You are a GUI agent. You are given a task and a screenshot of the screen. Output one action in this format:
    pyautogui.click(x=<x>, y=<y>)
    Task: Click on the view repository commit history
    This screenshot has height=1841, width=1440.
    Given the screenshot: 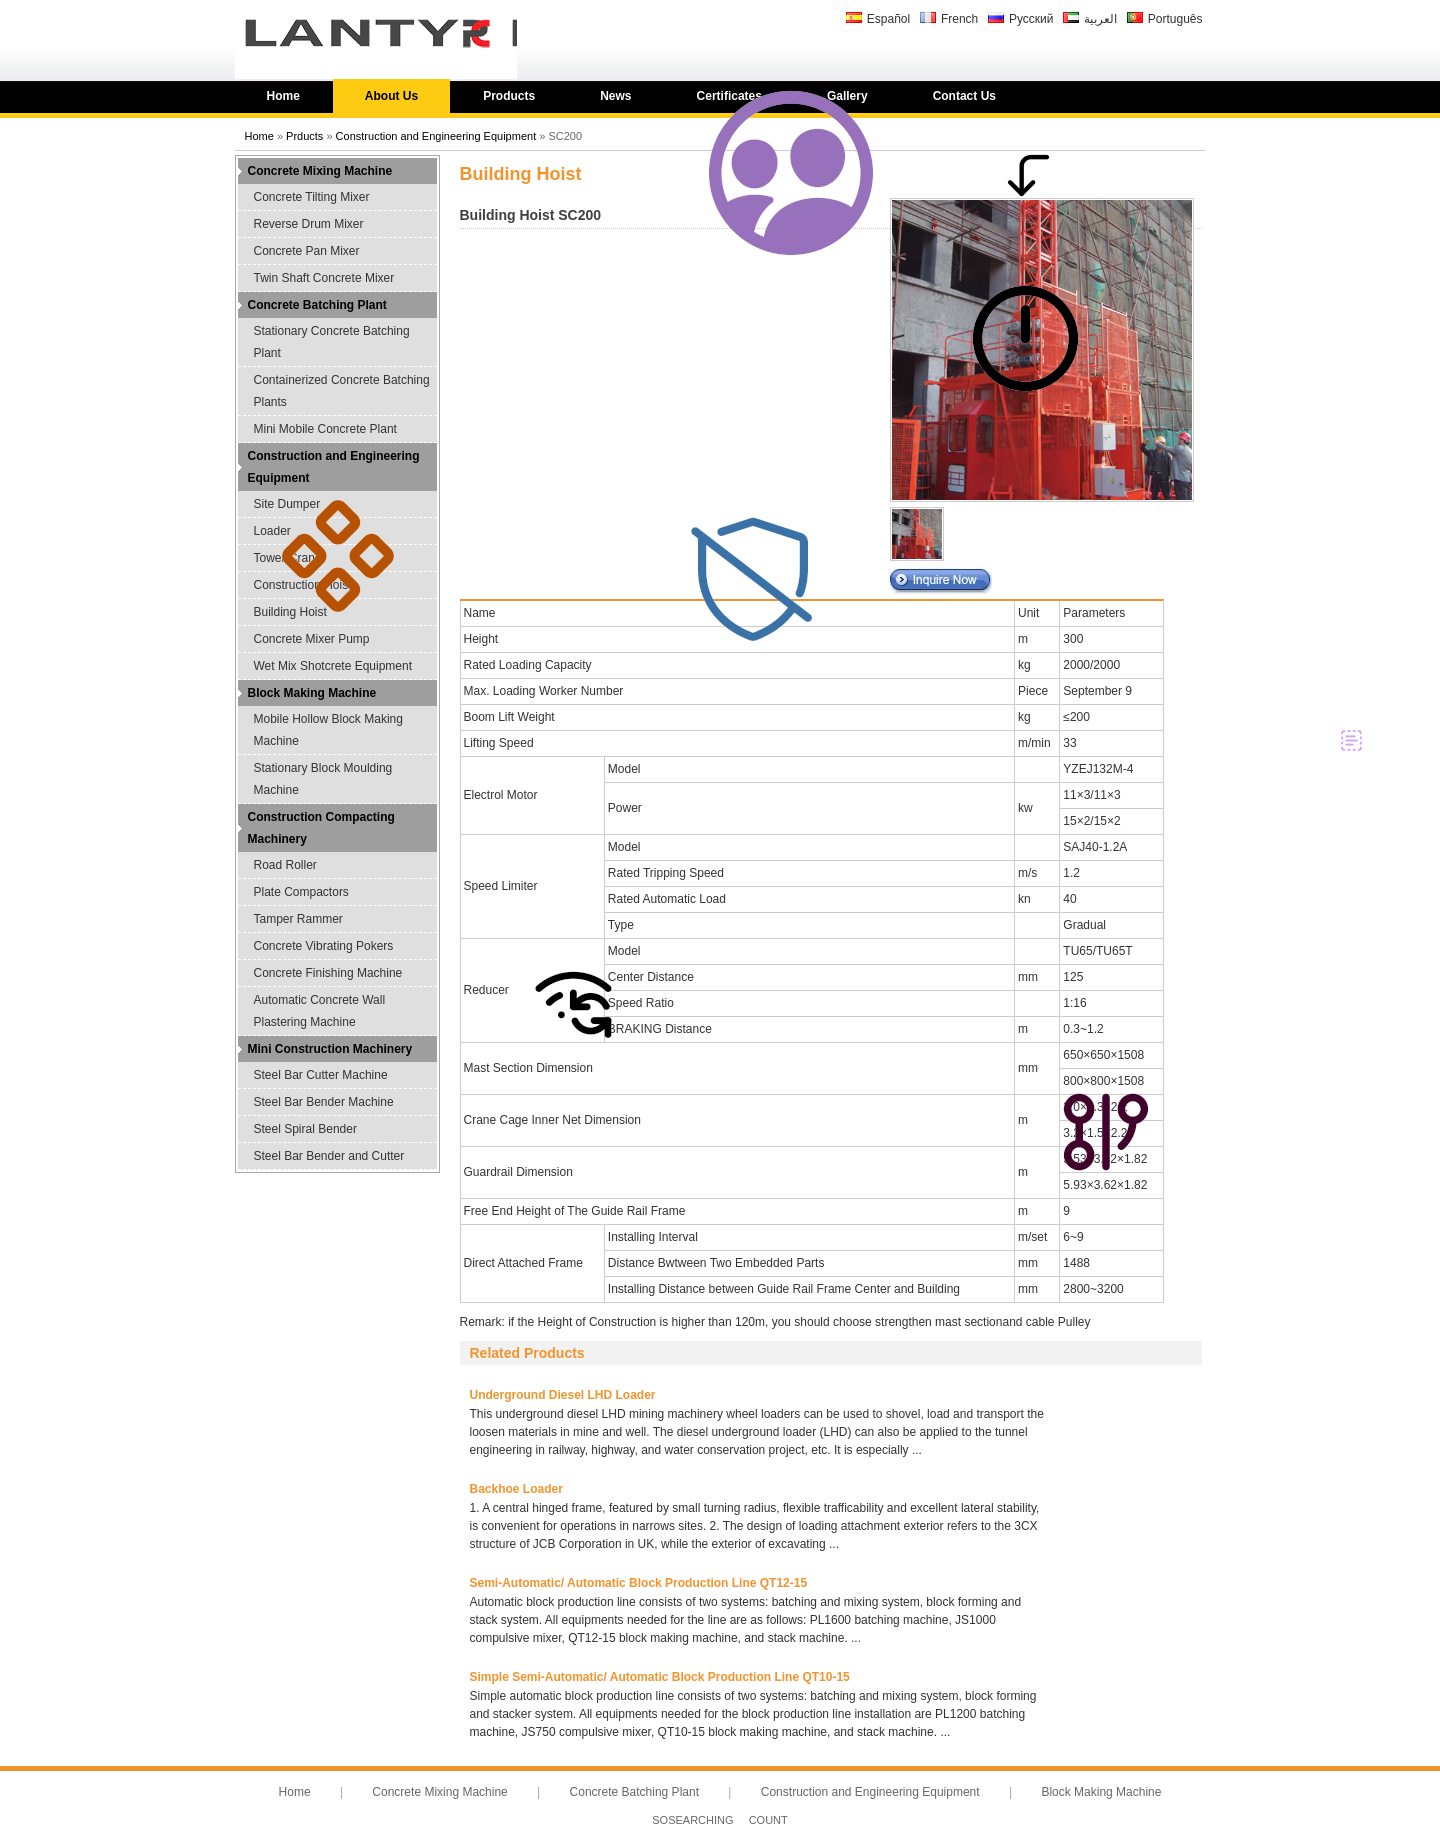 What is the action you would take?
    pyautogui.click(x=1106, y=1132)
    